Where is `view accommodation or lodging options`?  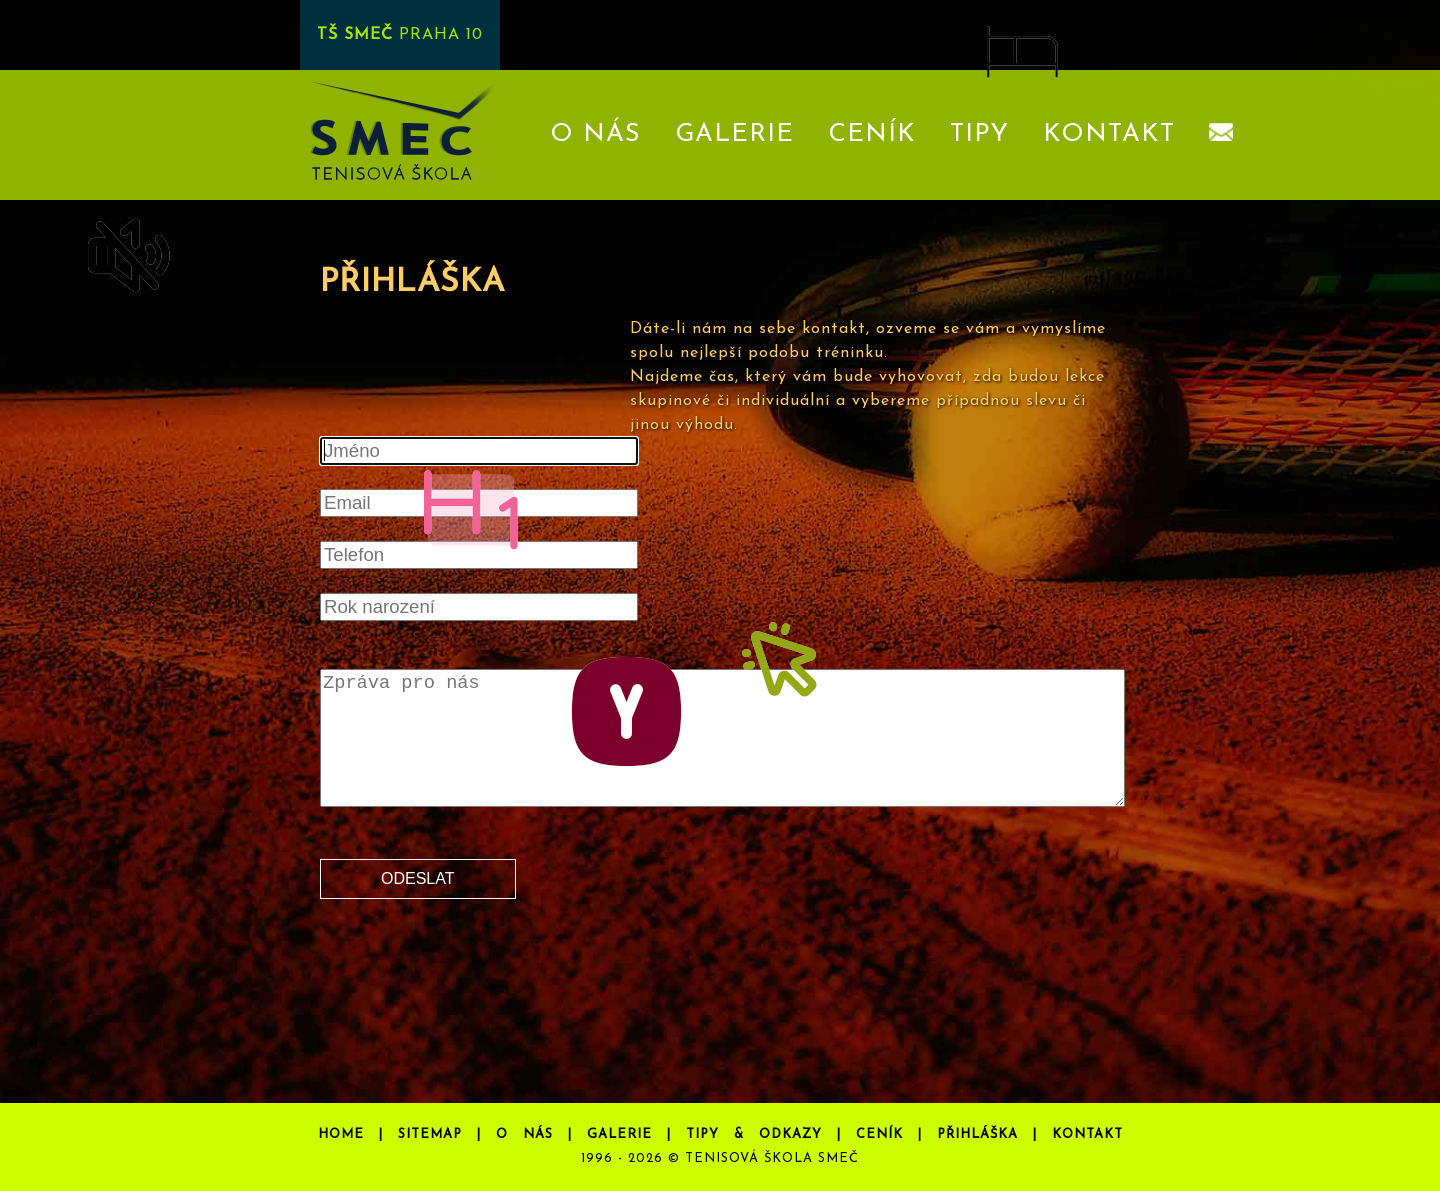 view accommodation or lodging options is located at coordinates (1020, 52).